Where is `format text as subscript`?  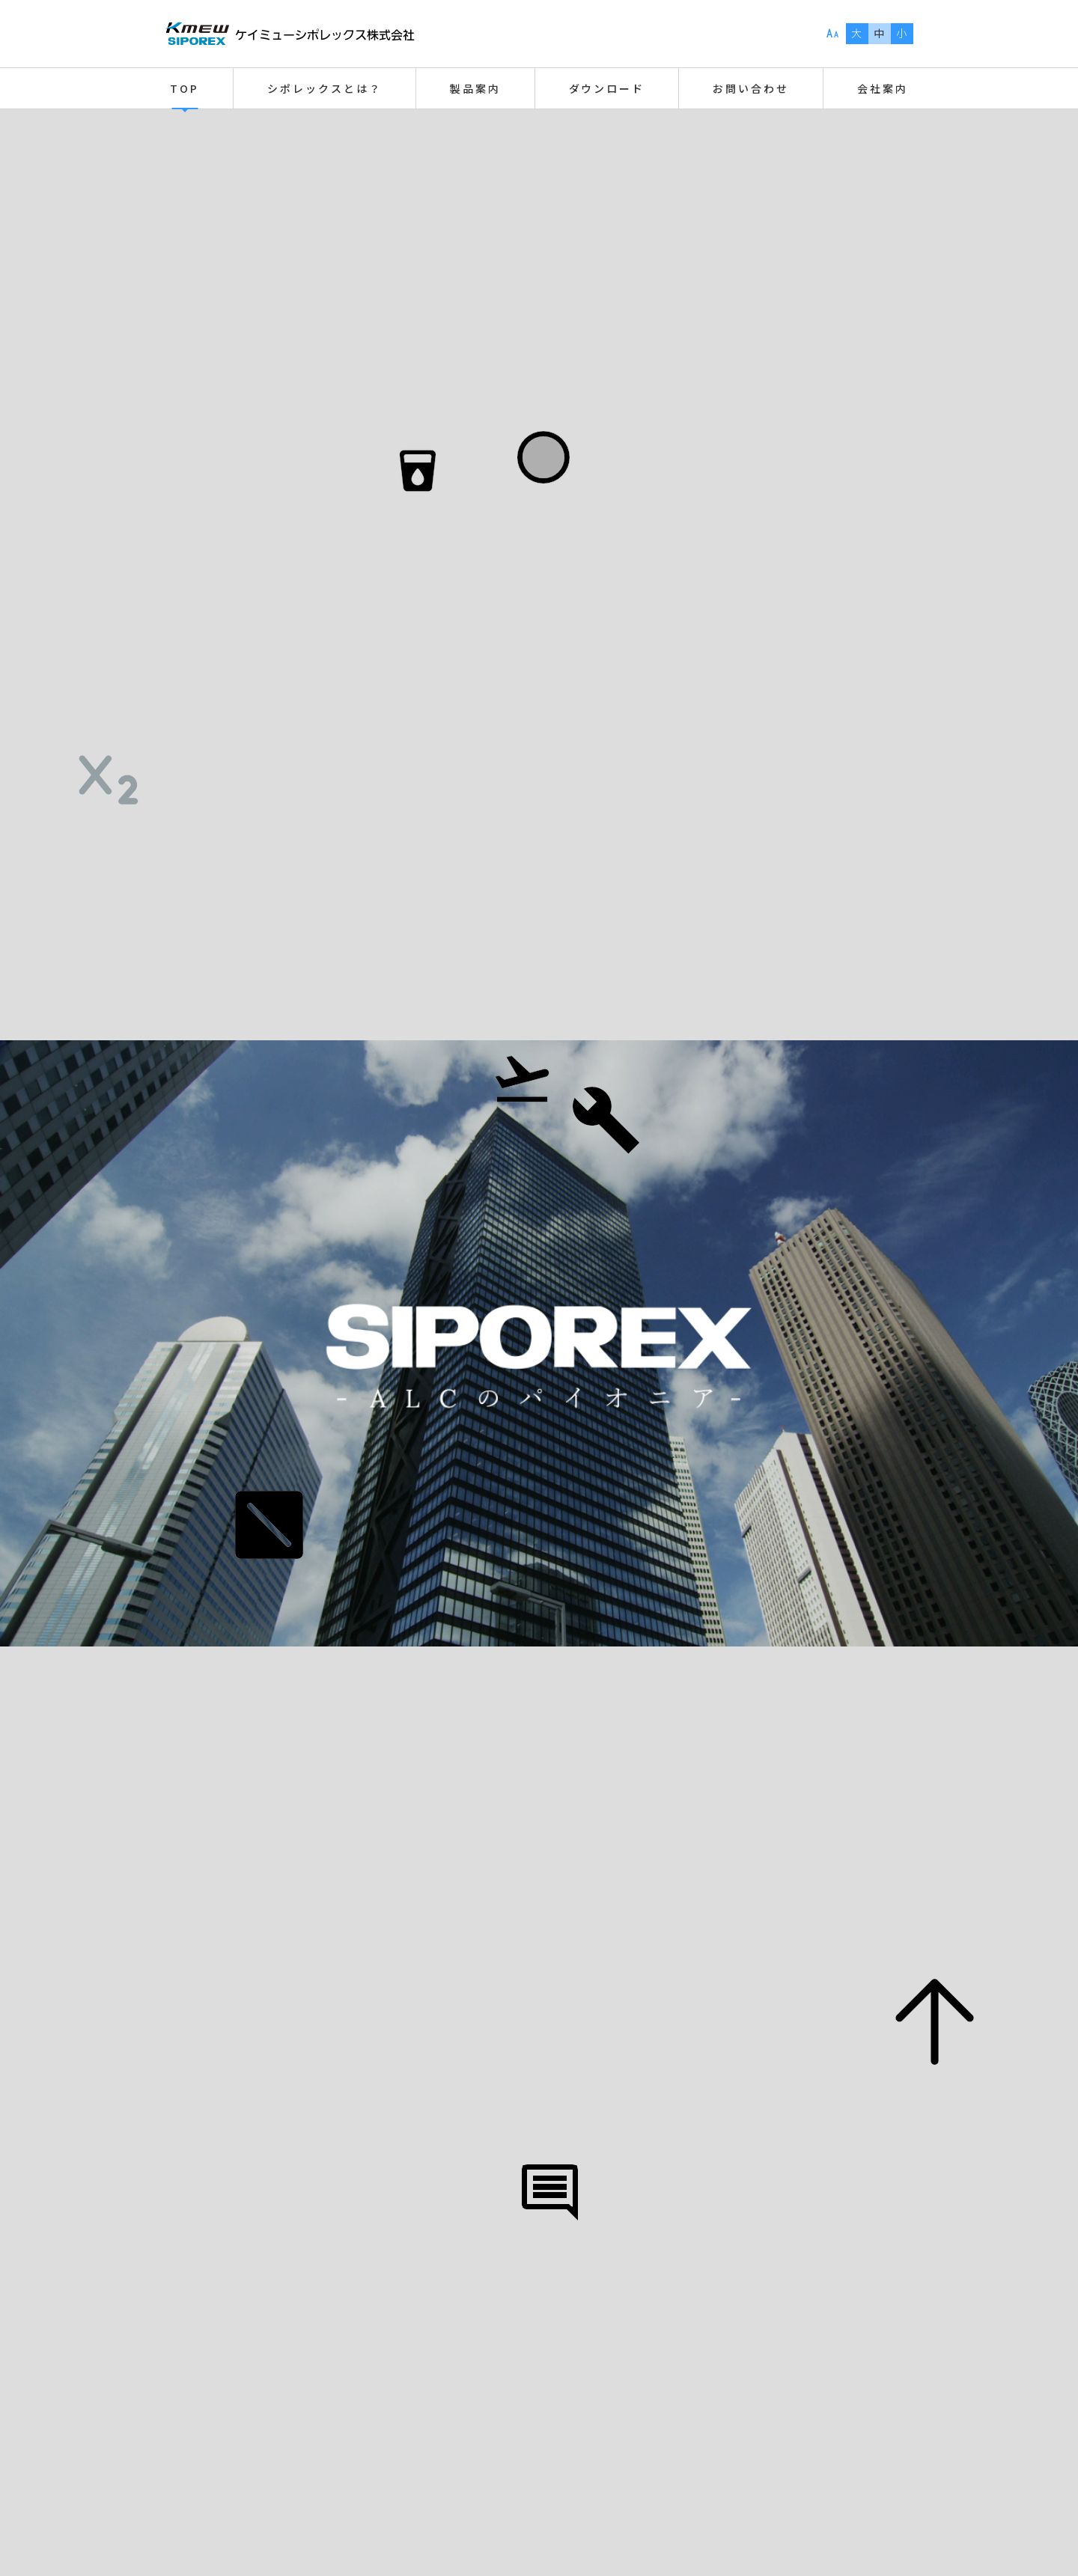
format text as subscript is located at coordinates (105, 775).